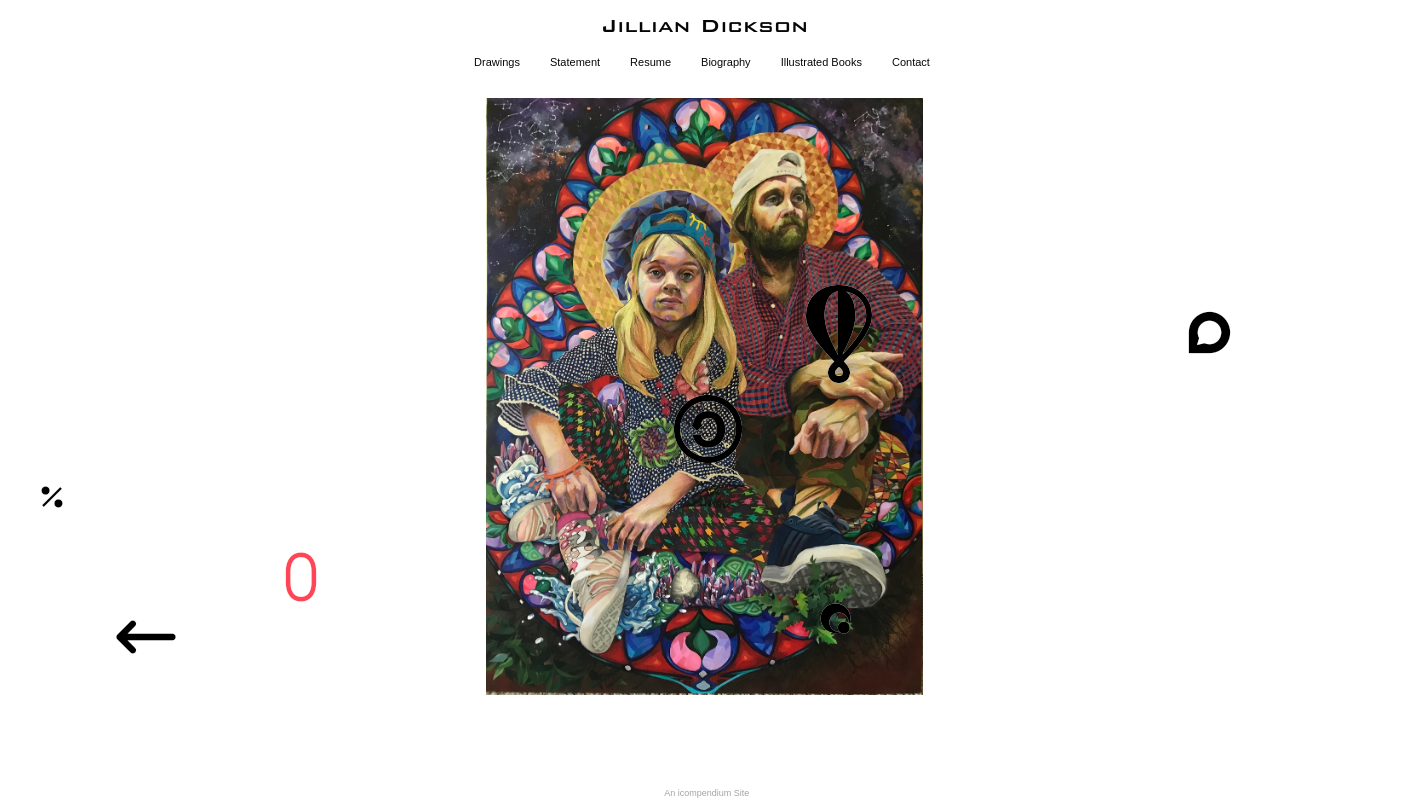  Describe the element at coordinates (52, 497) in the screenshot. I see `view discount or promotional offer` at that location.